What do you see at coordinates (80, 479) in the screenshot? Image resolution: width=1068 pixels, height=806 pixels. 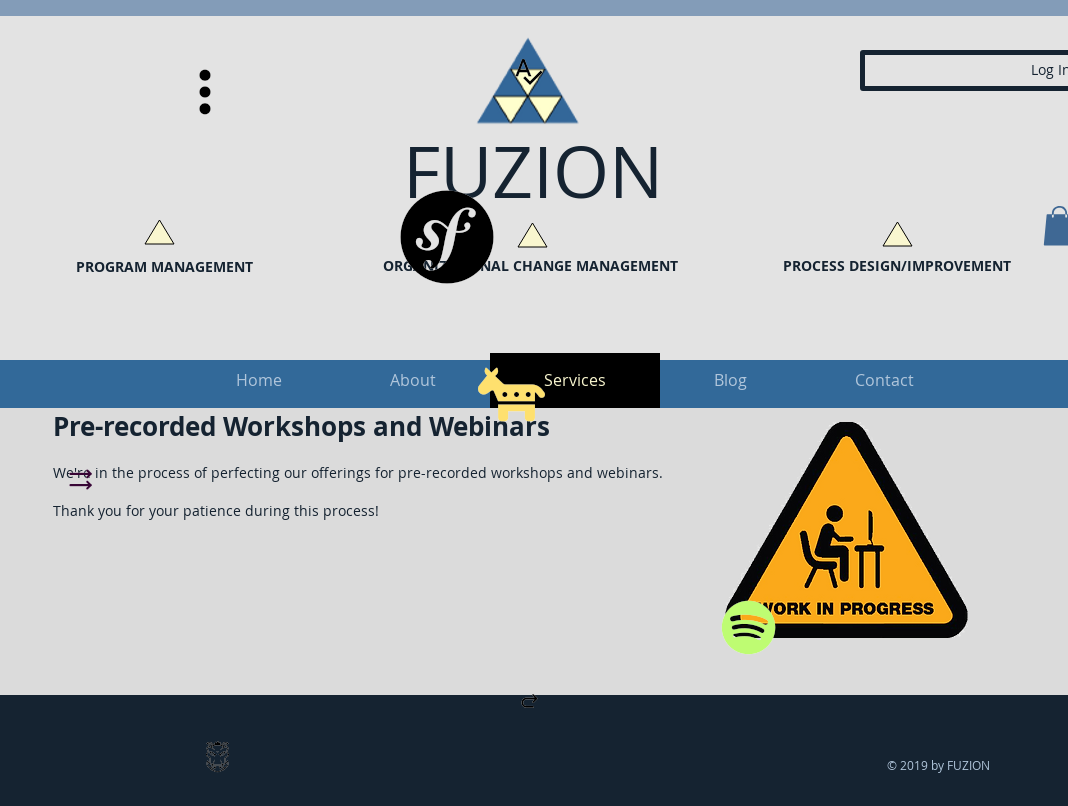 I see `move items to the right` at bounding box center [80, 479].